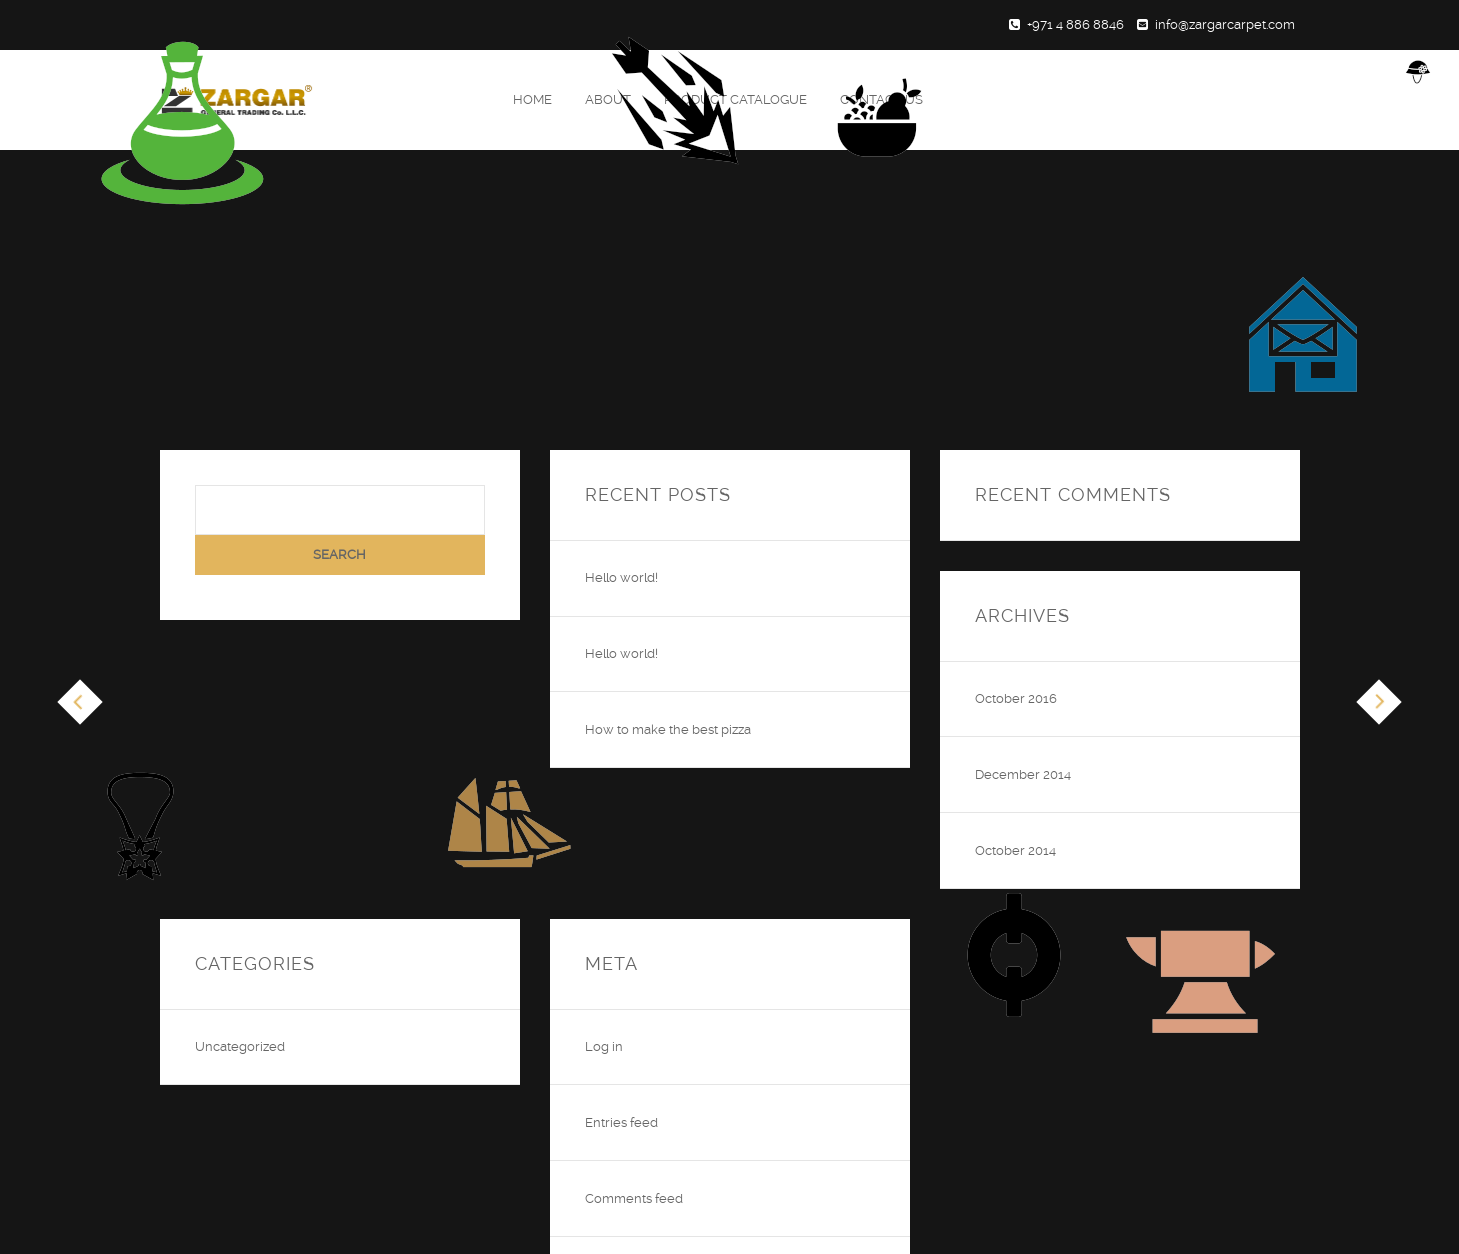 The width and height of the screenshot is (1459, 1254). Describe the element at coordinates (508, 822) in the screenshot. I see `navigate to sailing or boating features` at that location.